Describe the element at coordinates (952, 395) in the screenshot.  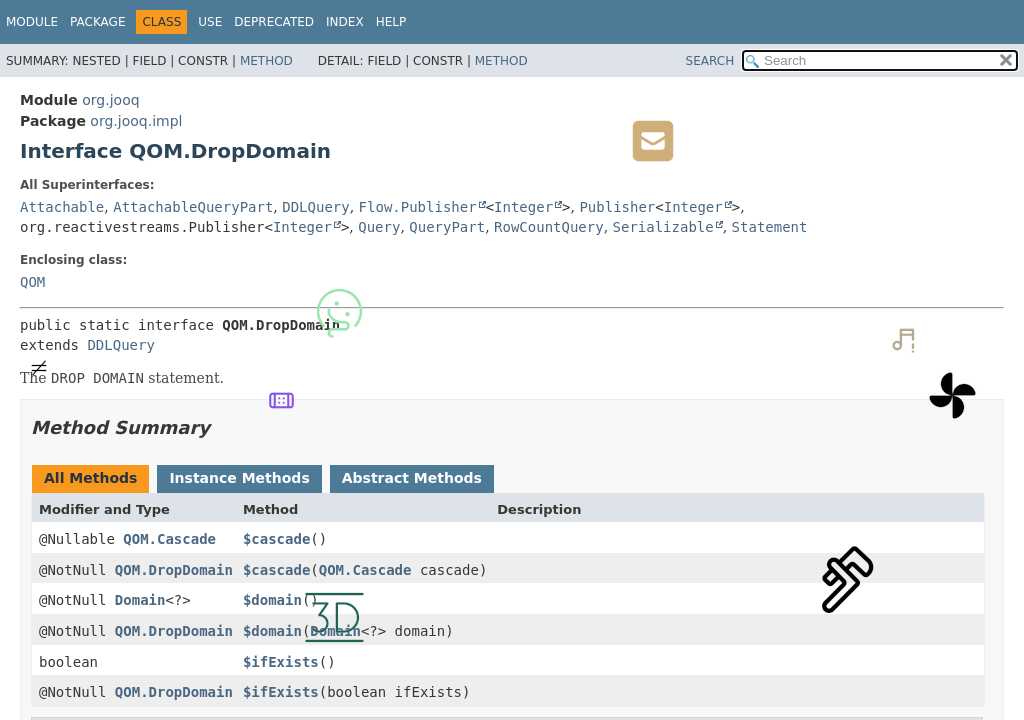
I see `access toys or games category` at that location.